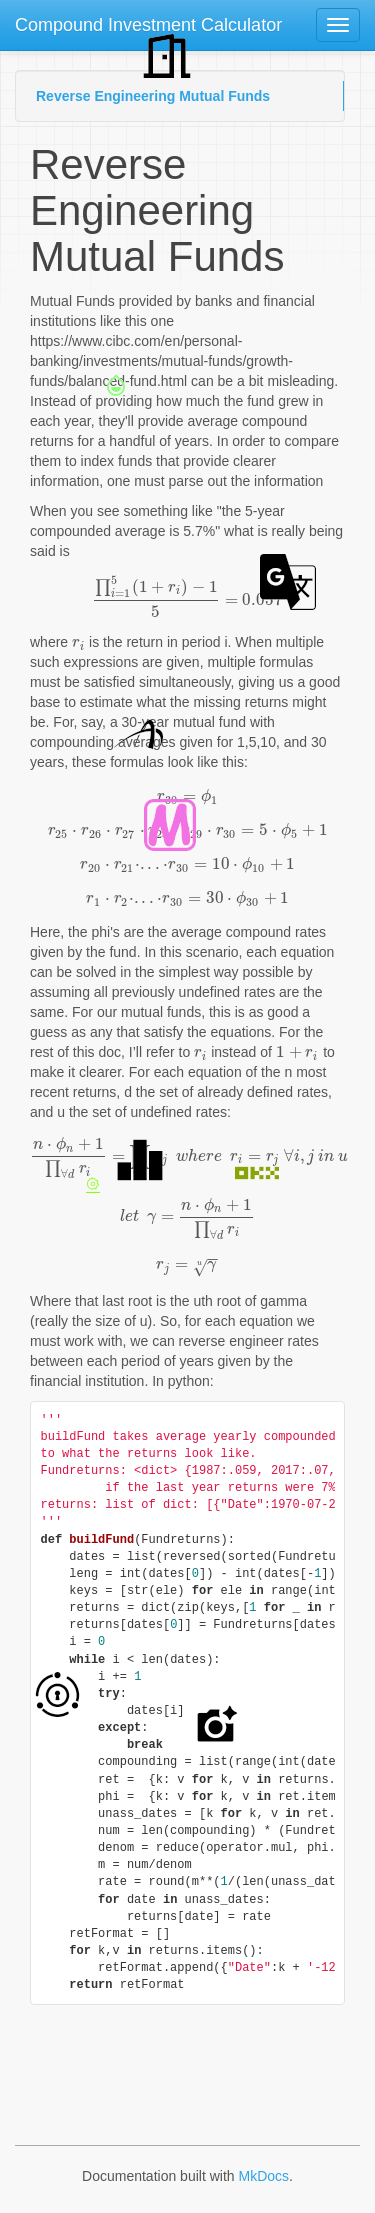 This screenshot has width=375, height=2213. Describe the element at coordinates (167, 57) in the screenshot. I see `log out or exit the application` at that location.